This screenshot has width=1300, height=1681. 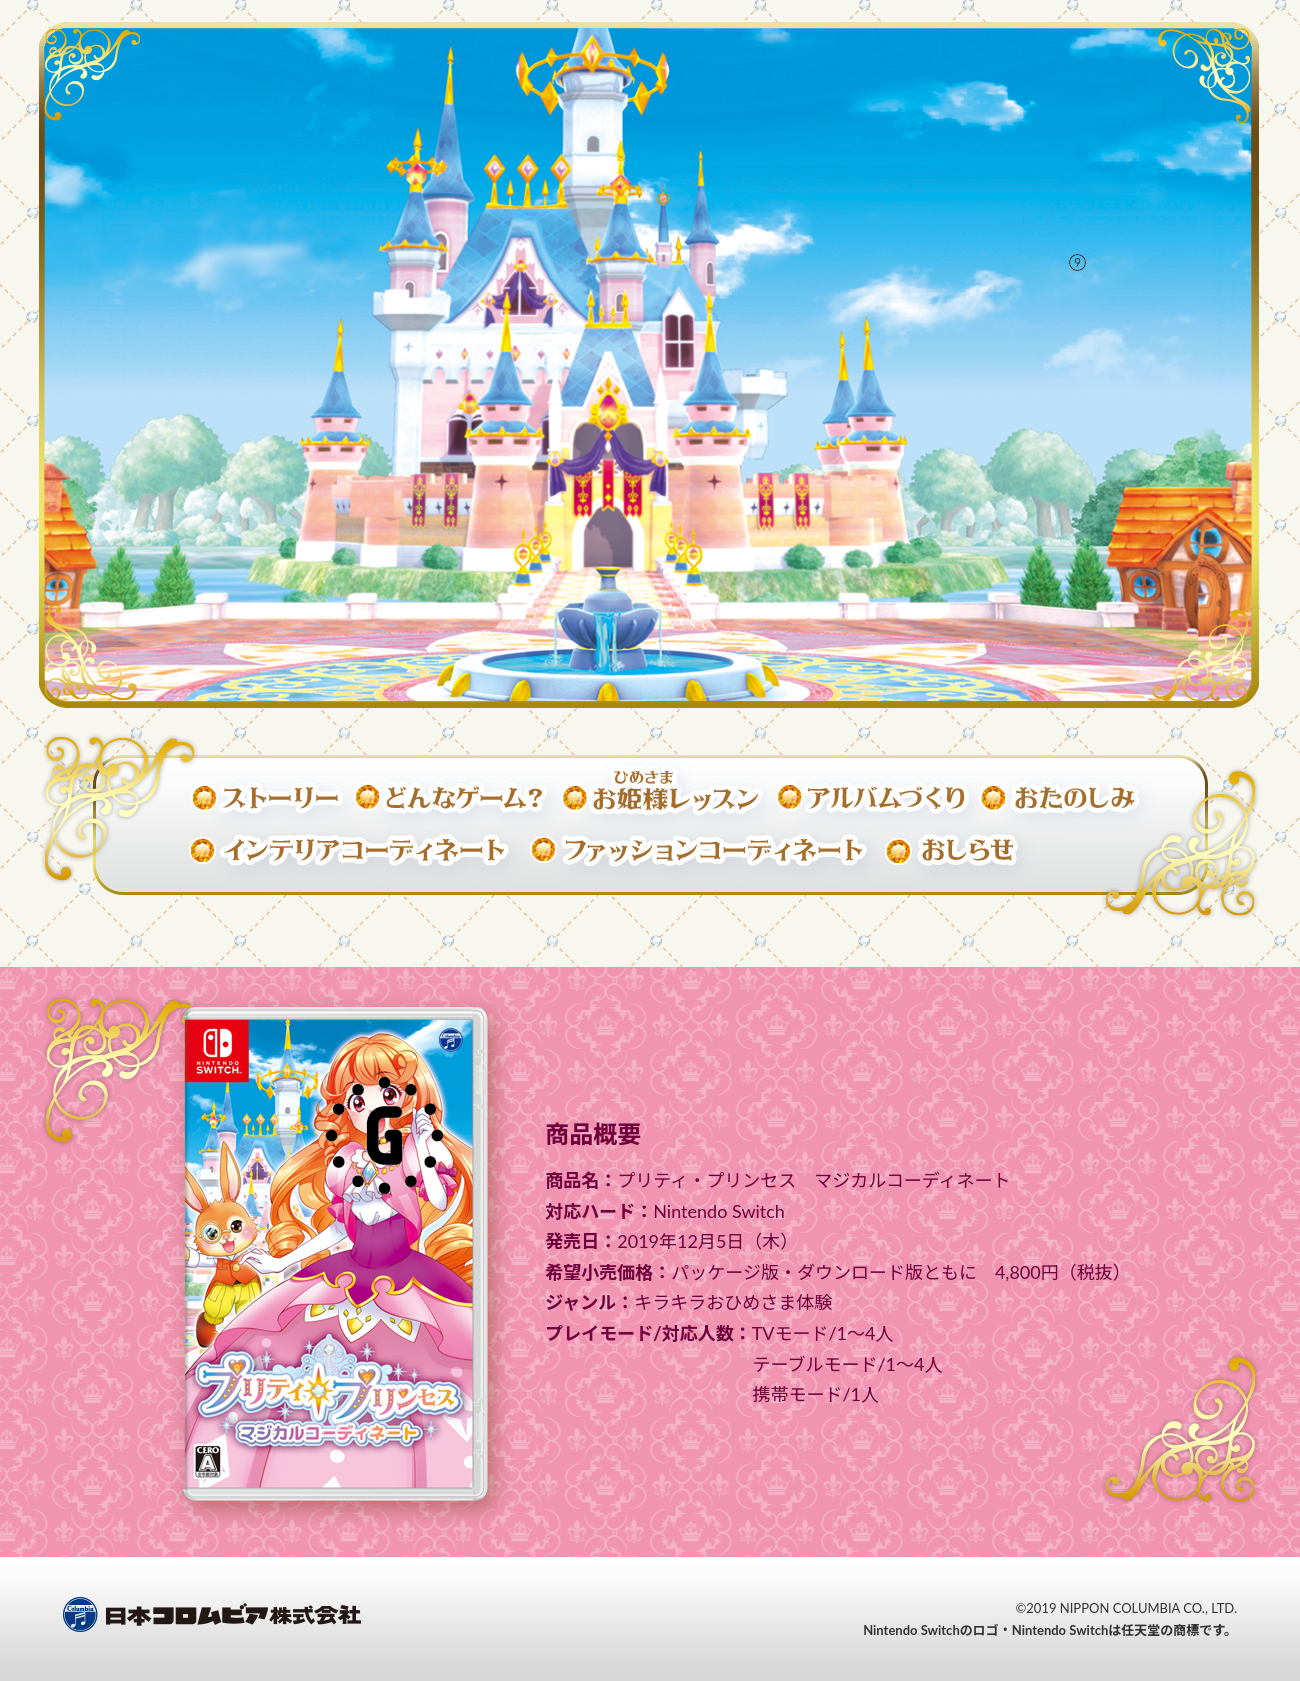 What do you see at coordinates (1077, 262) in the screenshot?
I see `indicates nine items or notifications` at bounding box center [1077, 262].